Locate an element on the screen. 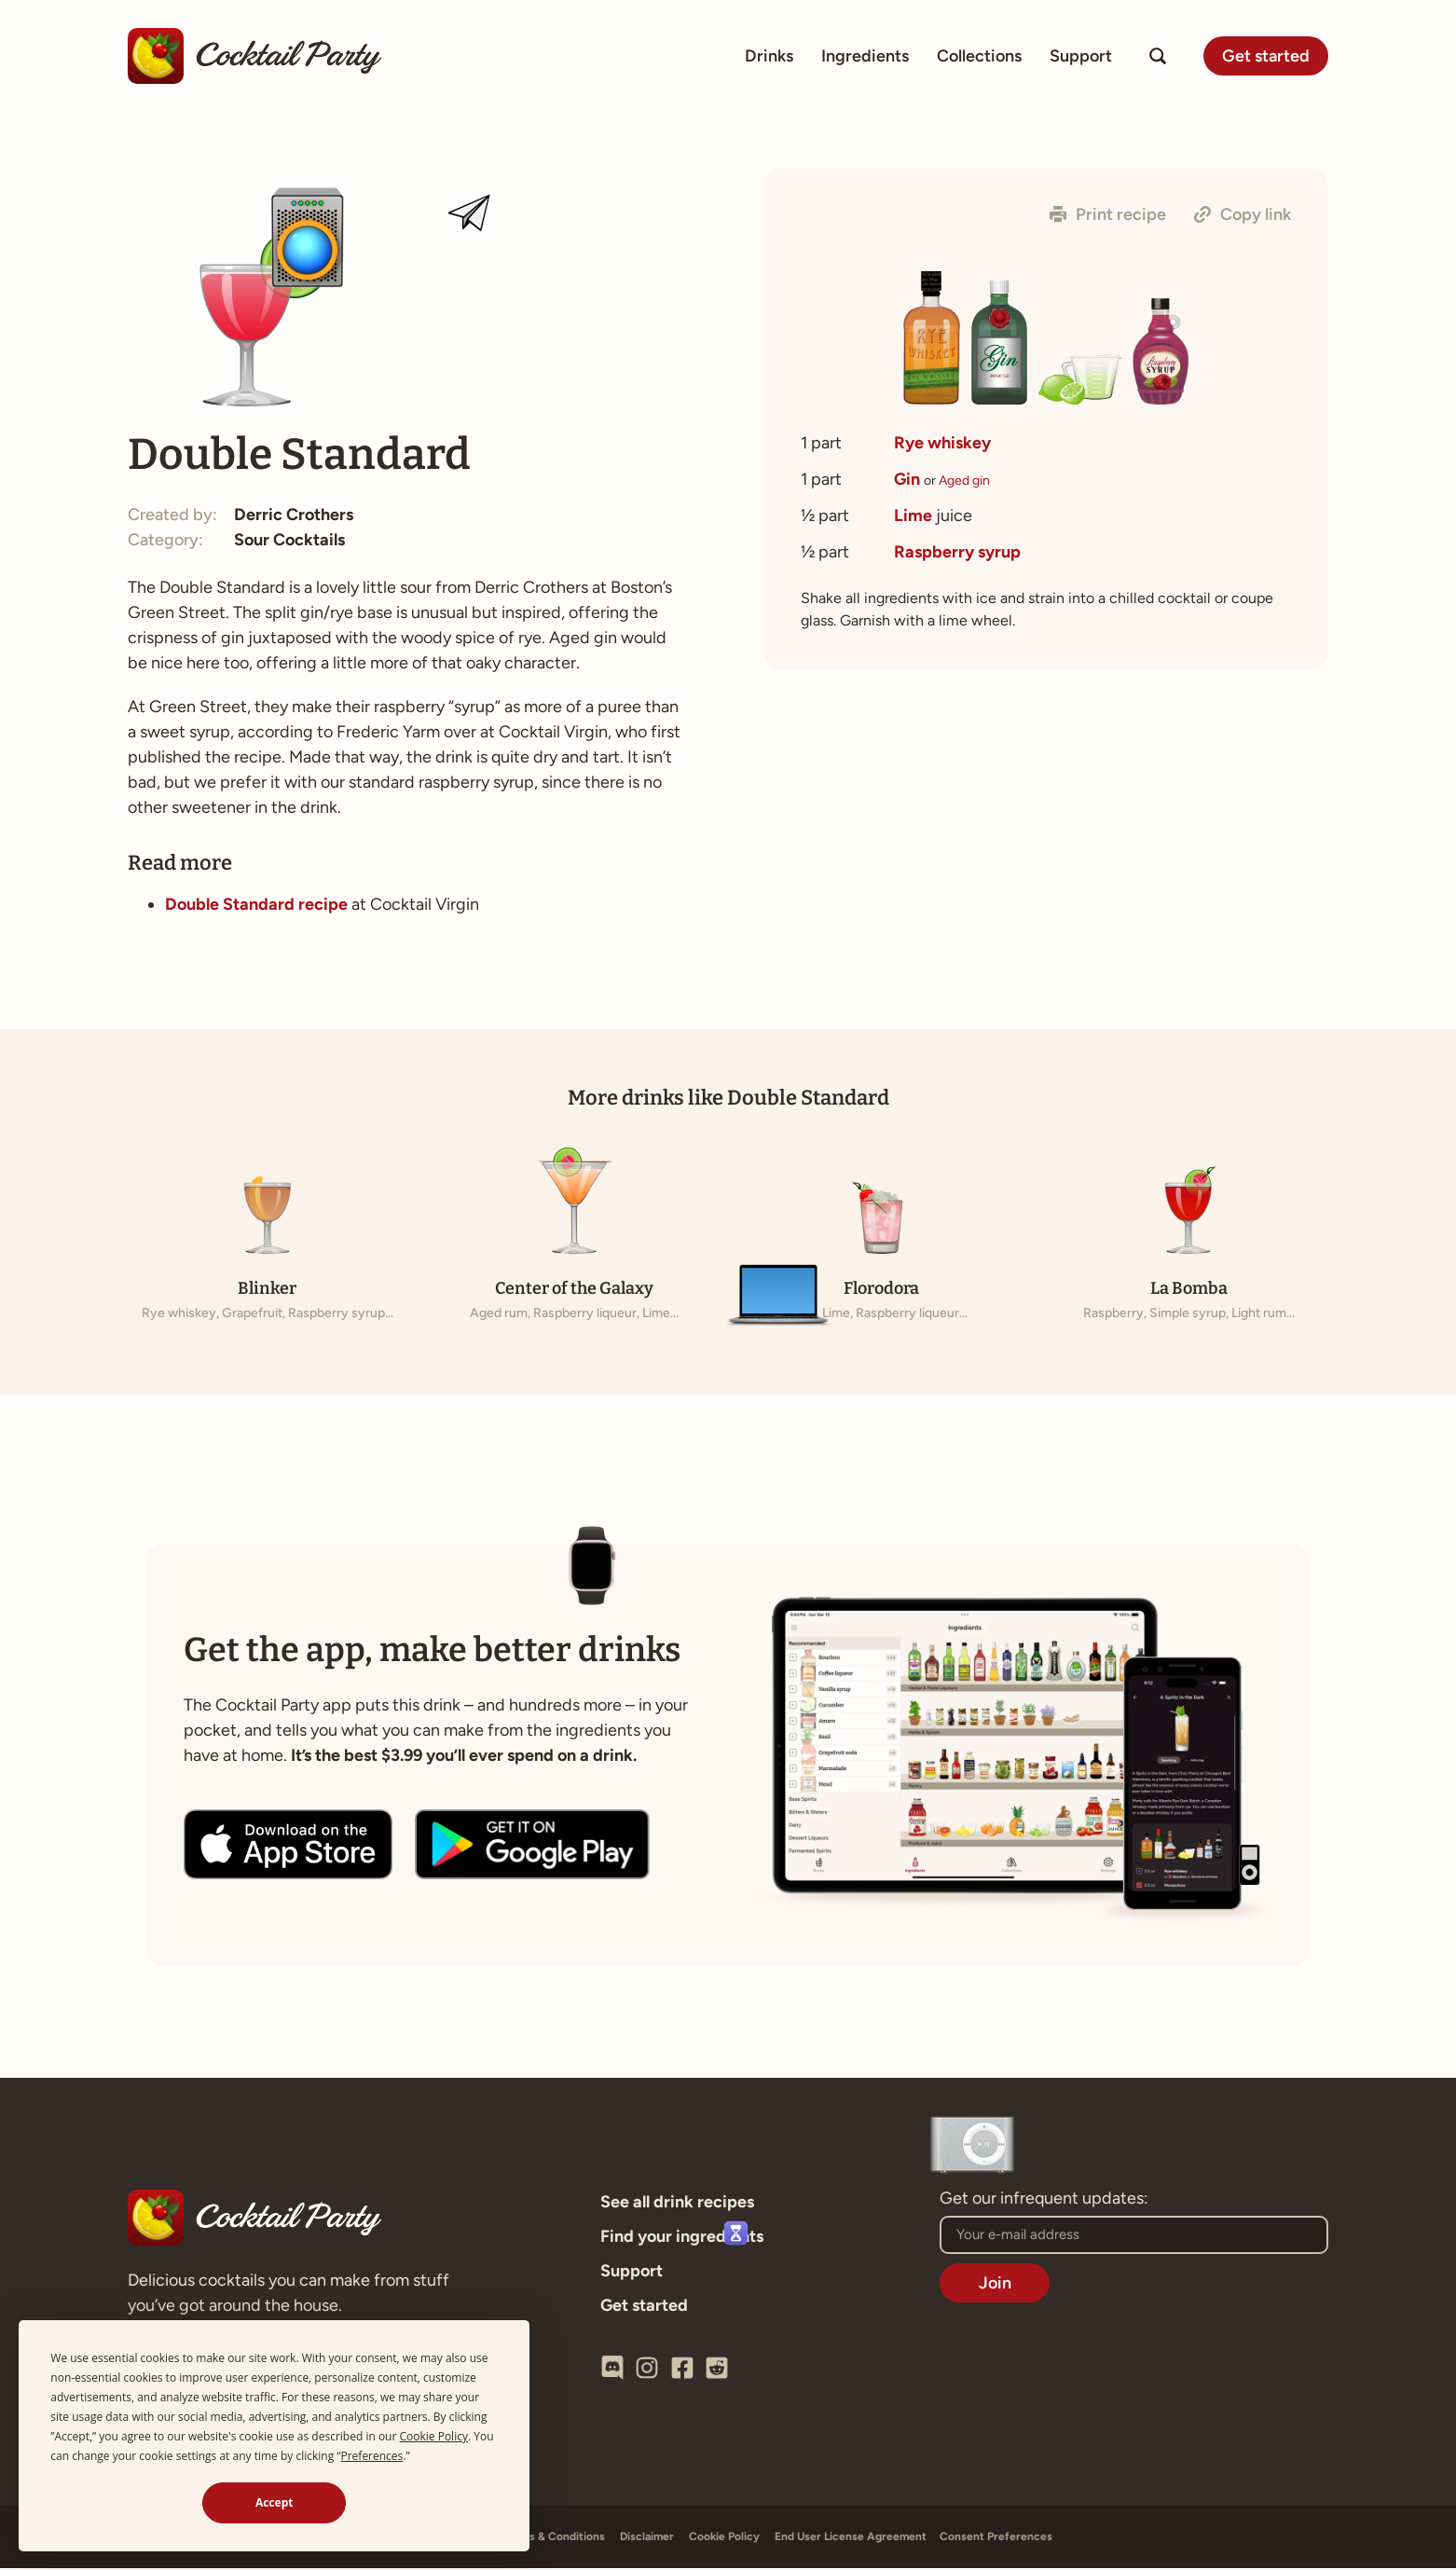 Image resolution: width=1456 pixels, height=2570 pixels. iPod shuffle device connected is located at coordinates (972, 2129).